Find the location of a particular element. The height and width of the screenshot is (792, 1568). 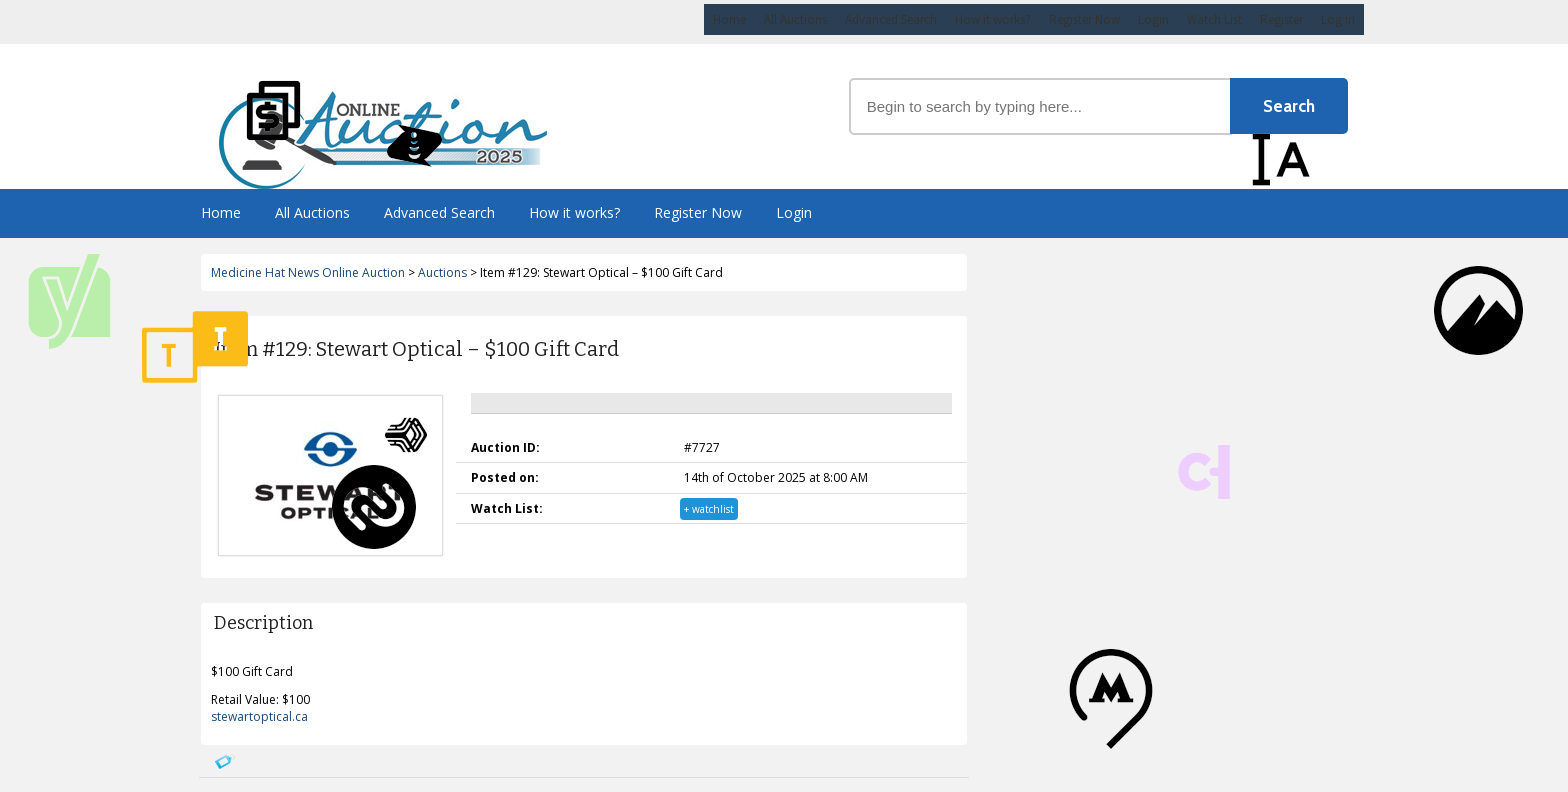

castorama home improvement store logo is located at coordinates (1204, 472).